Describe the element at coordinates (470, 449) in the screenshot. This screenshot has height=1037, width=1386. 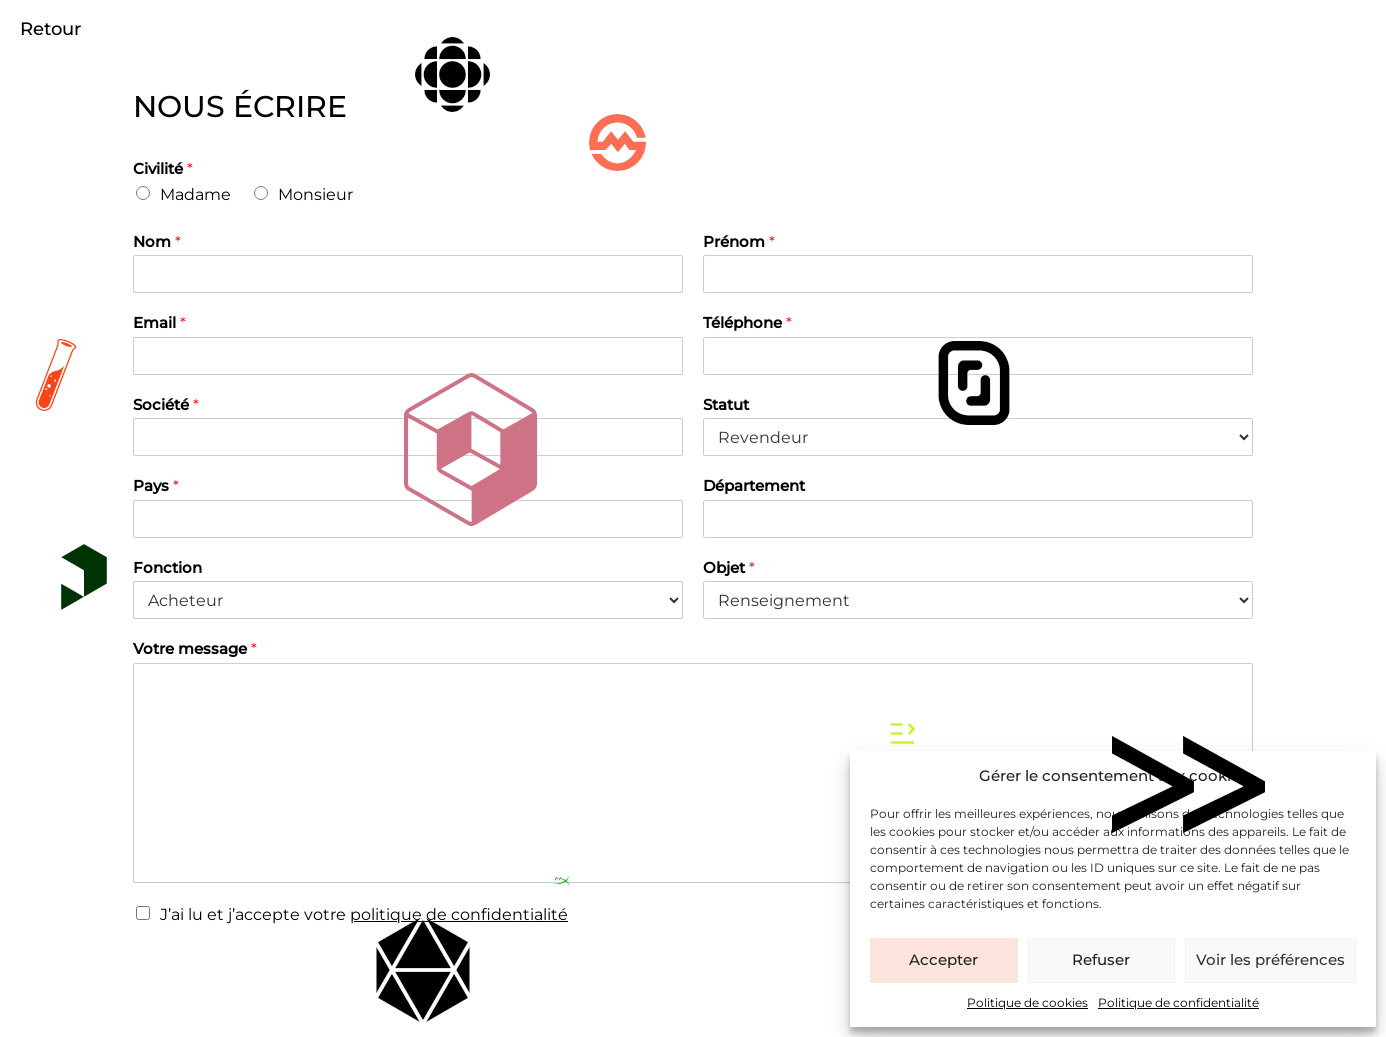
I see `blueprint app logo` at that location.